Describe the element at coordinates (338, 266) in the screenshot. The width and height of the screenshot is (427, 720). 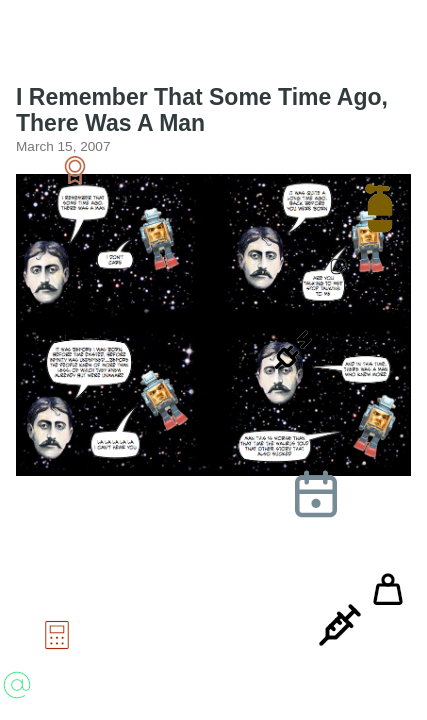
I see `add a sticker to your message` at that location.